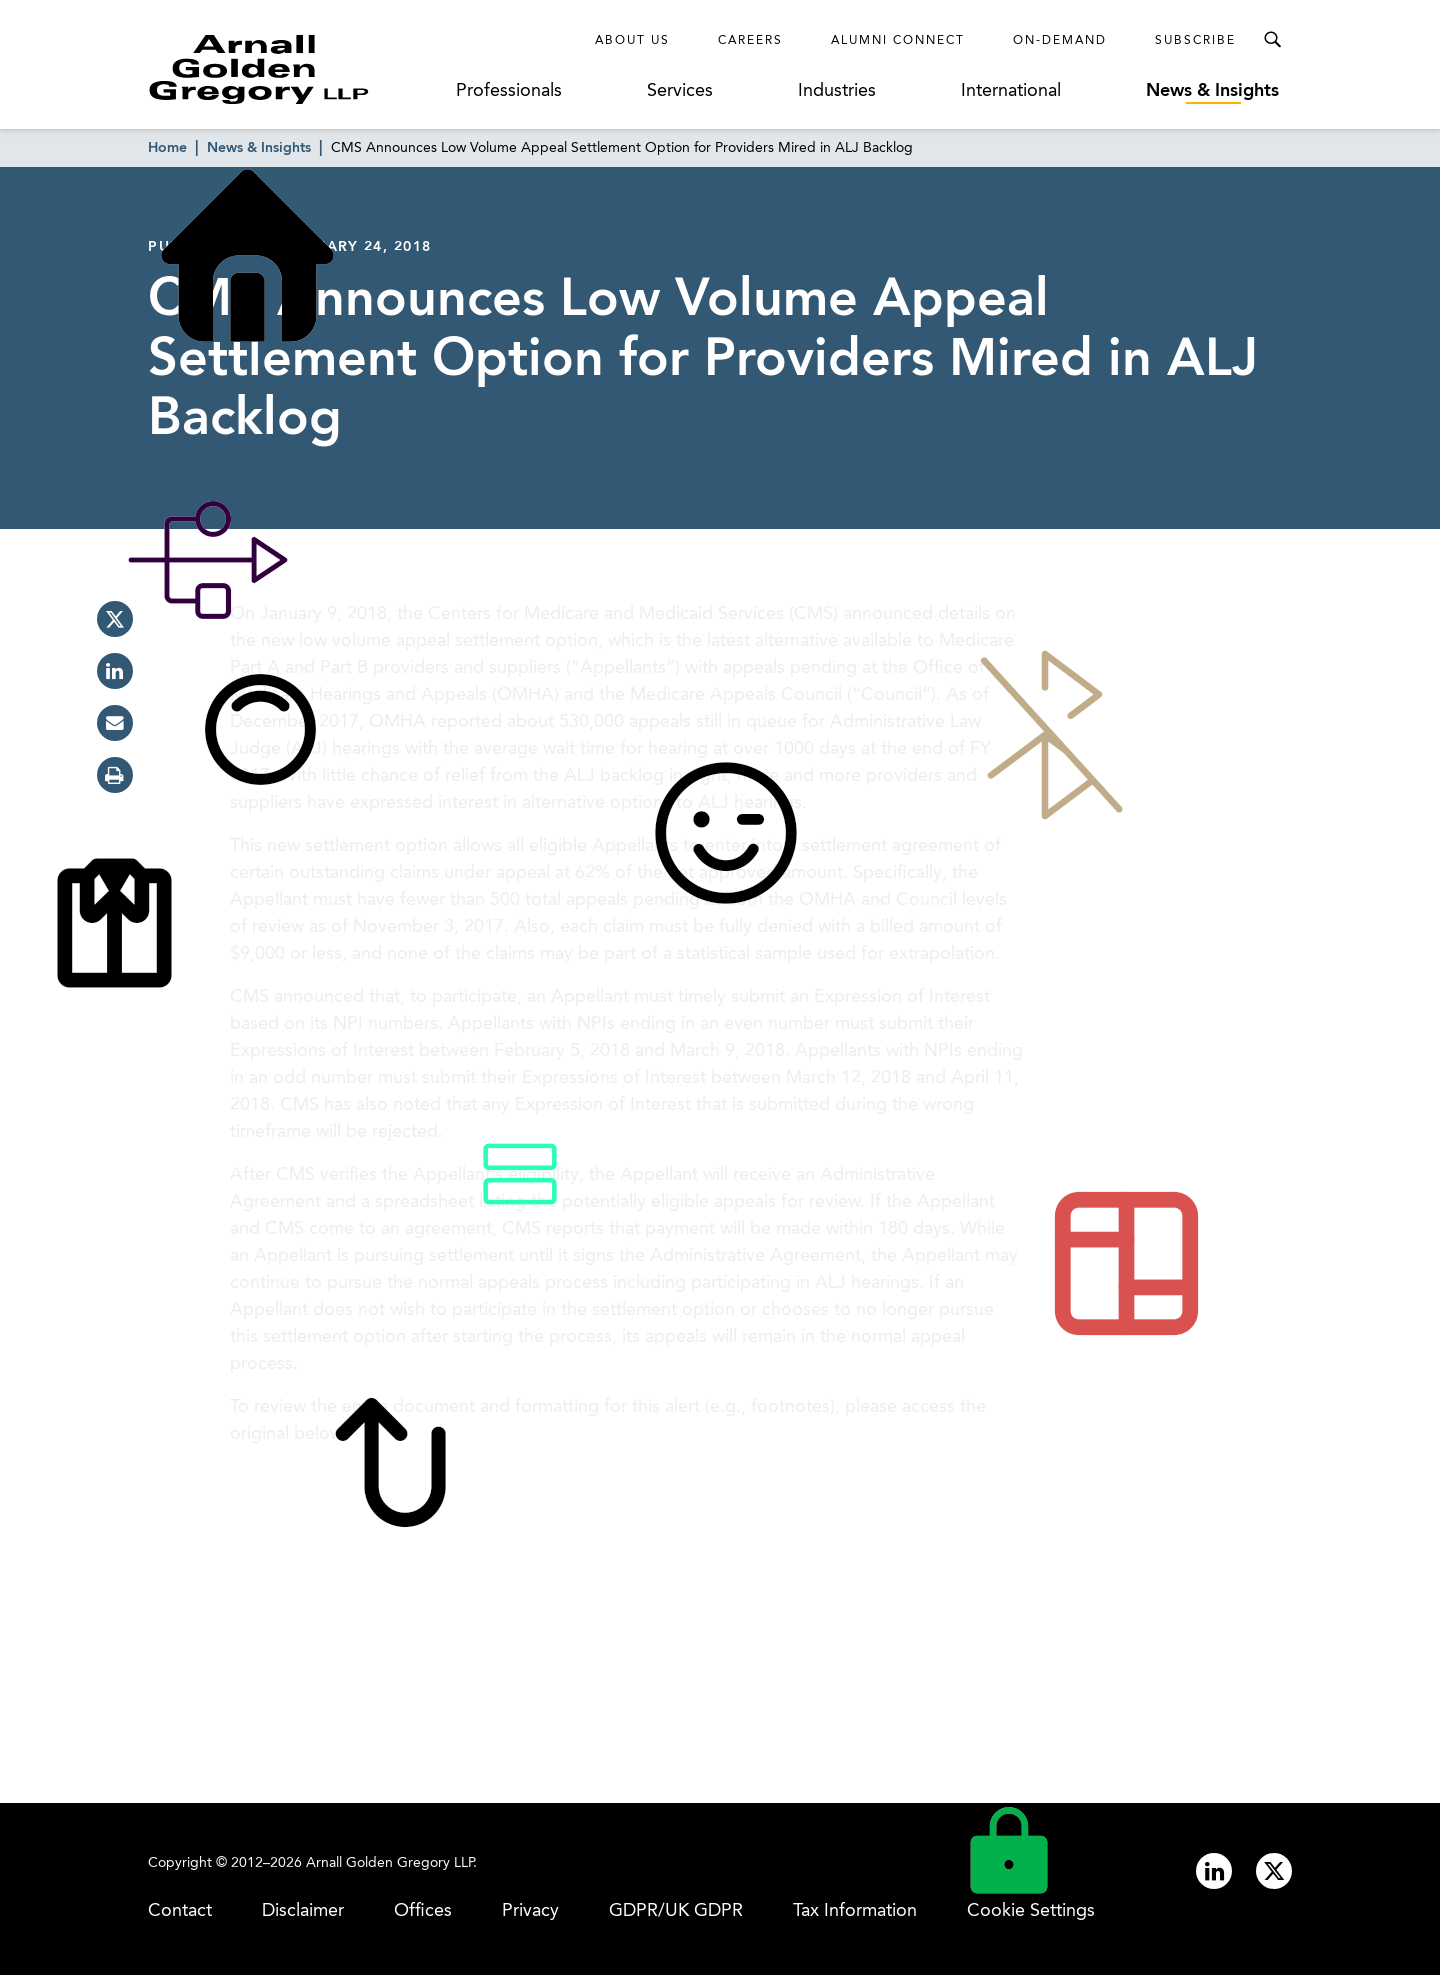  I want to click on navigate to home screen, so click(247, 255).